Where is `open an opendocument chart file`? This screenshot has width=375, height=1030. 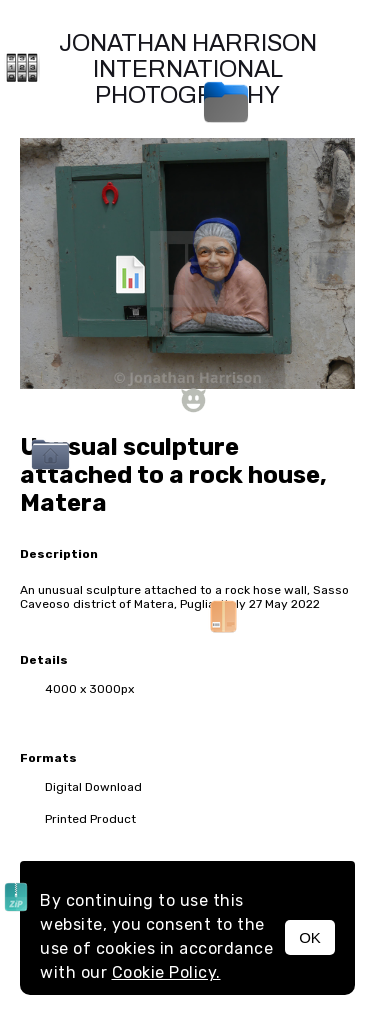 open an opendocument chart file is located at coordinates (130, 274).